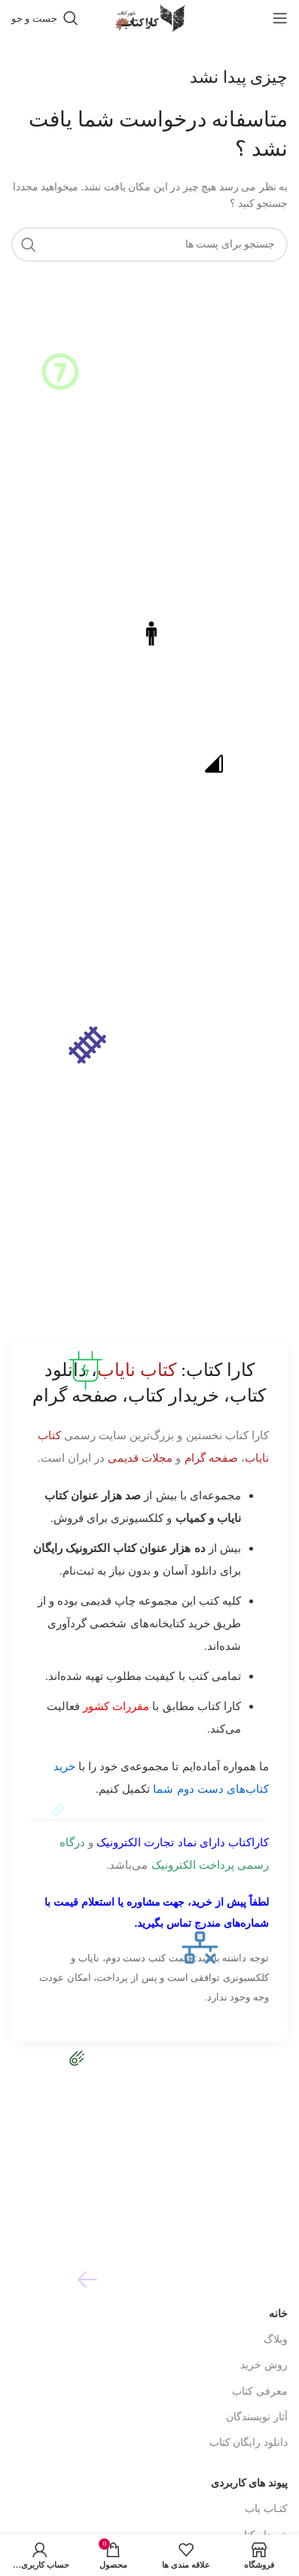 The width and height of the screenshot is (299, 2576). Describe the element at coordinates (215, 764) in the screenshot. I see `indicates strong cellular network signal` at that location.